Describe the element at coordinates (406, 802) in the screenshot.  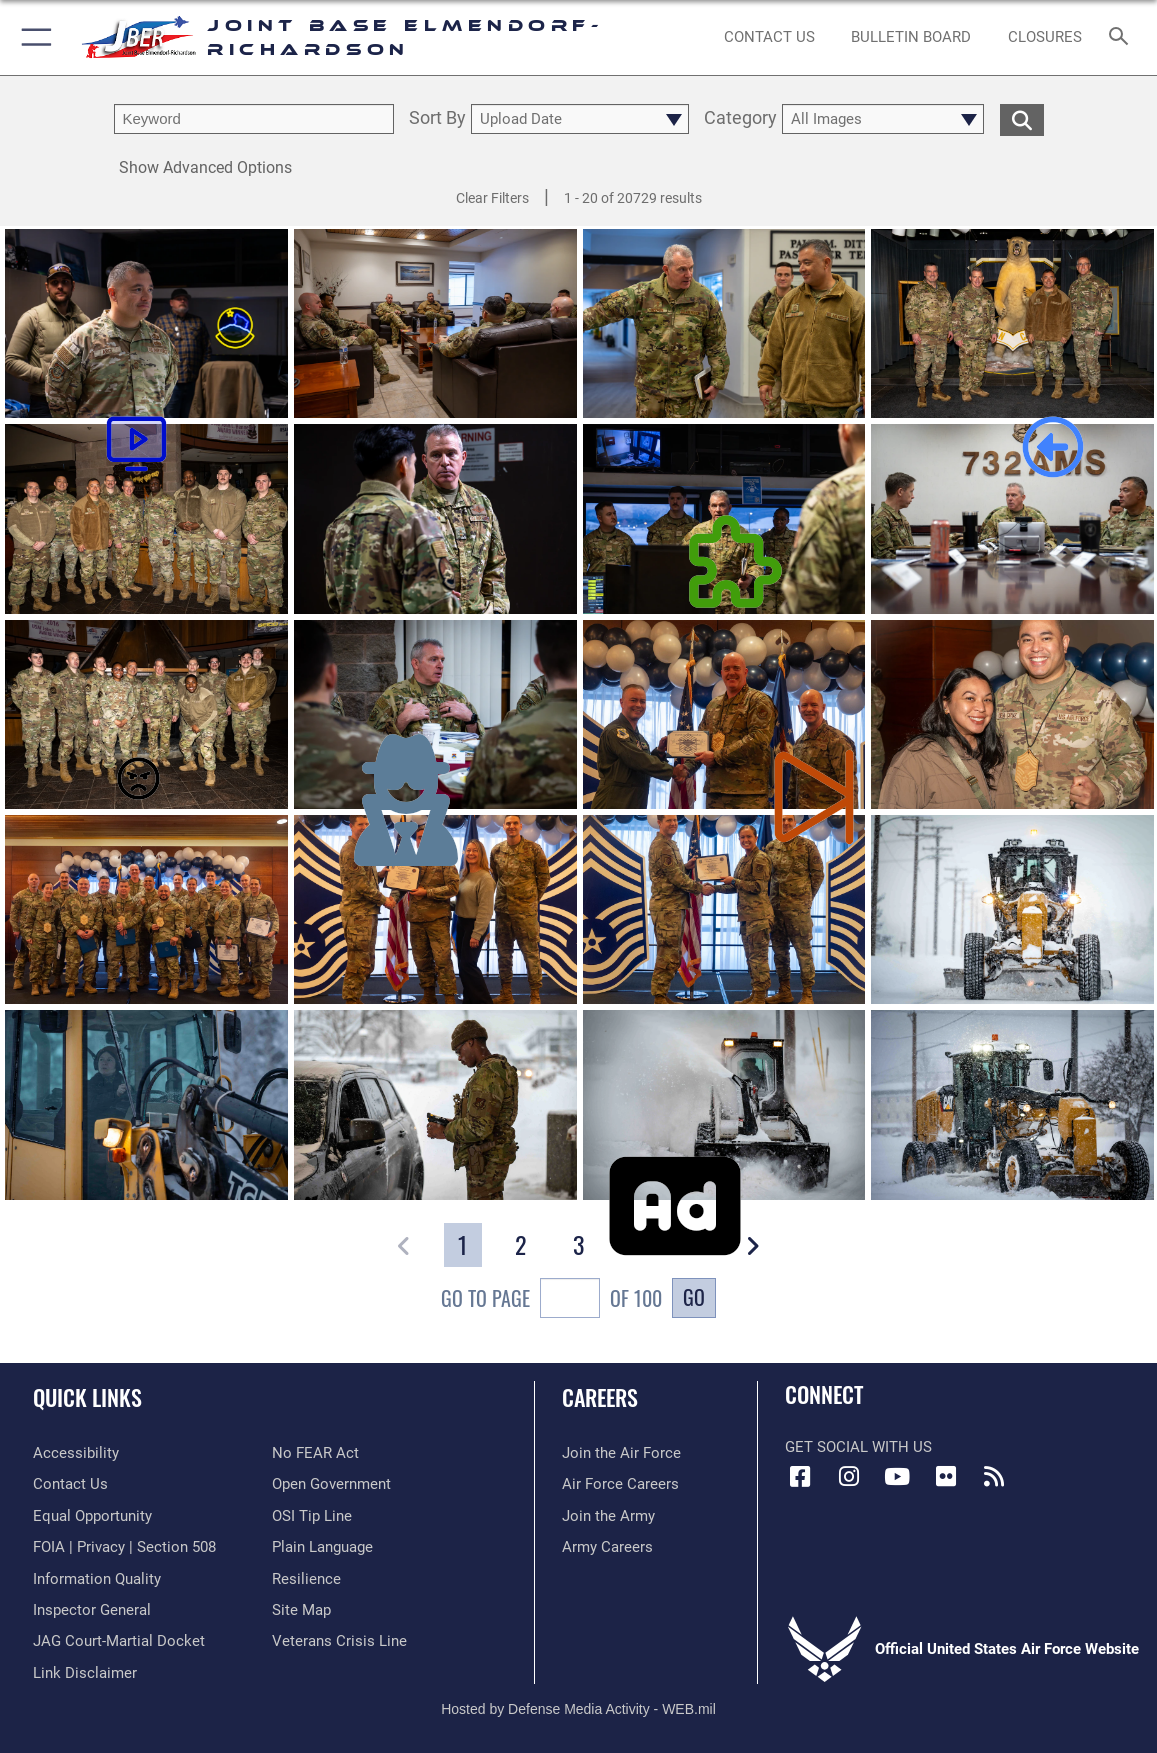
I see `access incognito or private browsing mode` at that location.